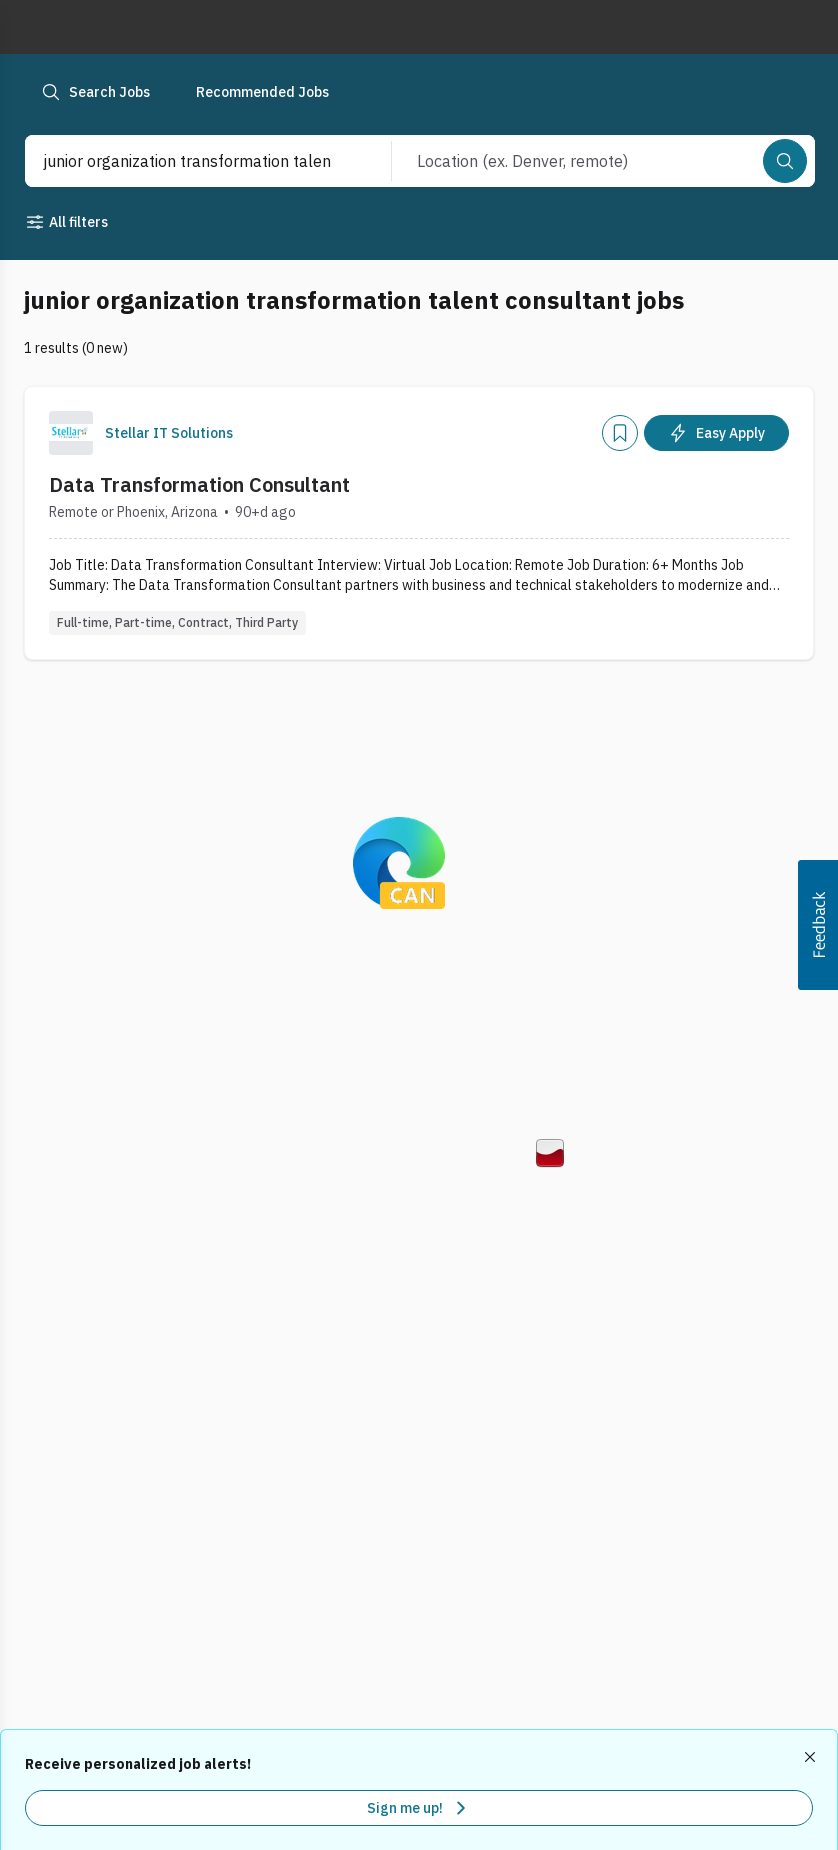 This screenshot has height=1850, width=838. Describe the element at coordinates (550, 1153) in the screenshot. I see `open wine application for running windows programs` at that location.